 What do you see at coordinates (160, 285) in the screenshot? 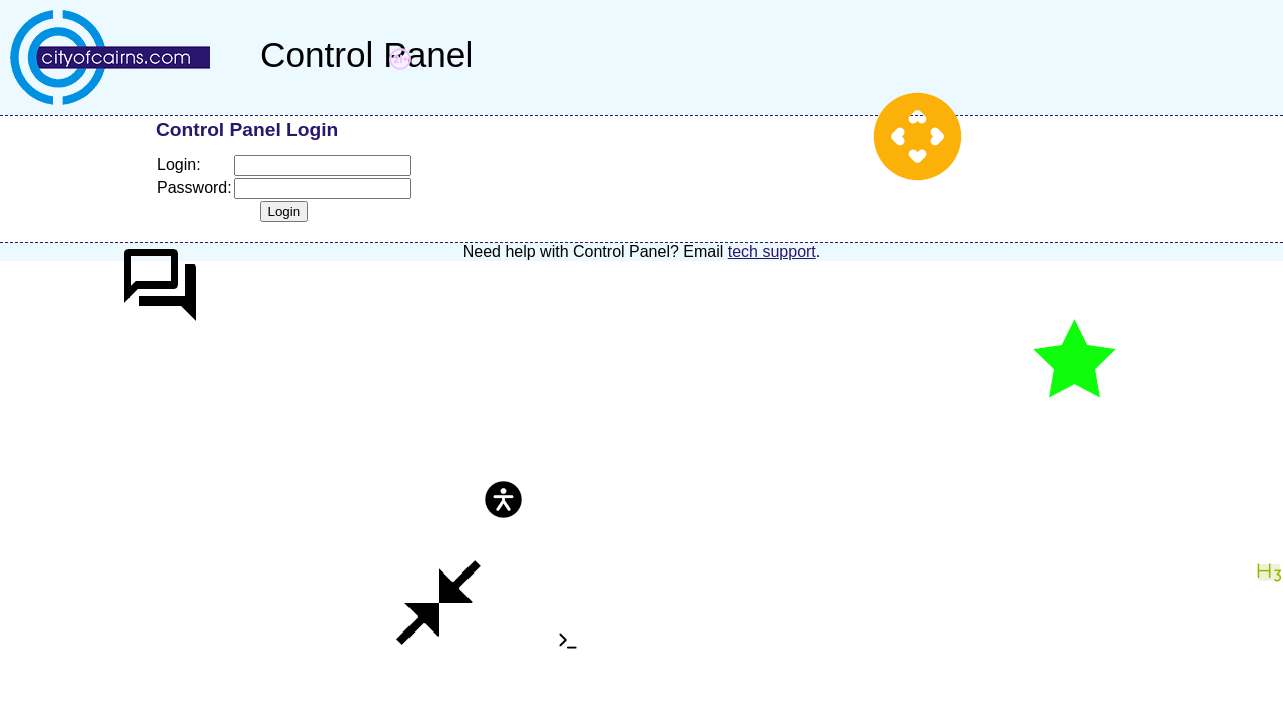
I see `open chat or messaging feature` at bounding box center [160, 285].